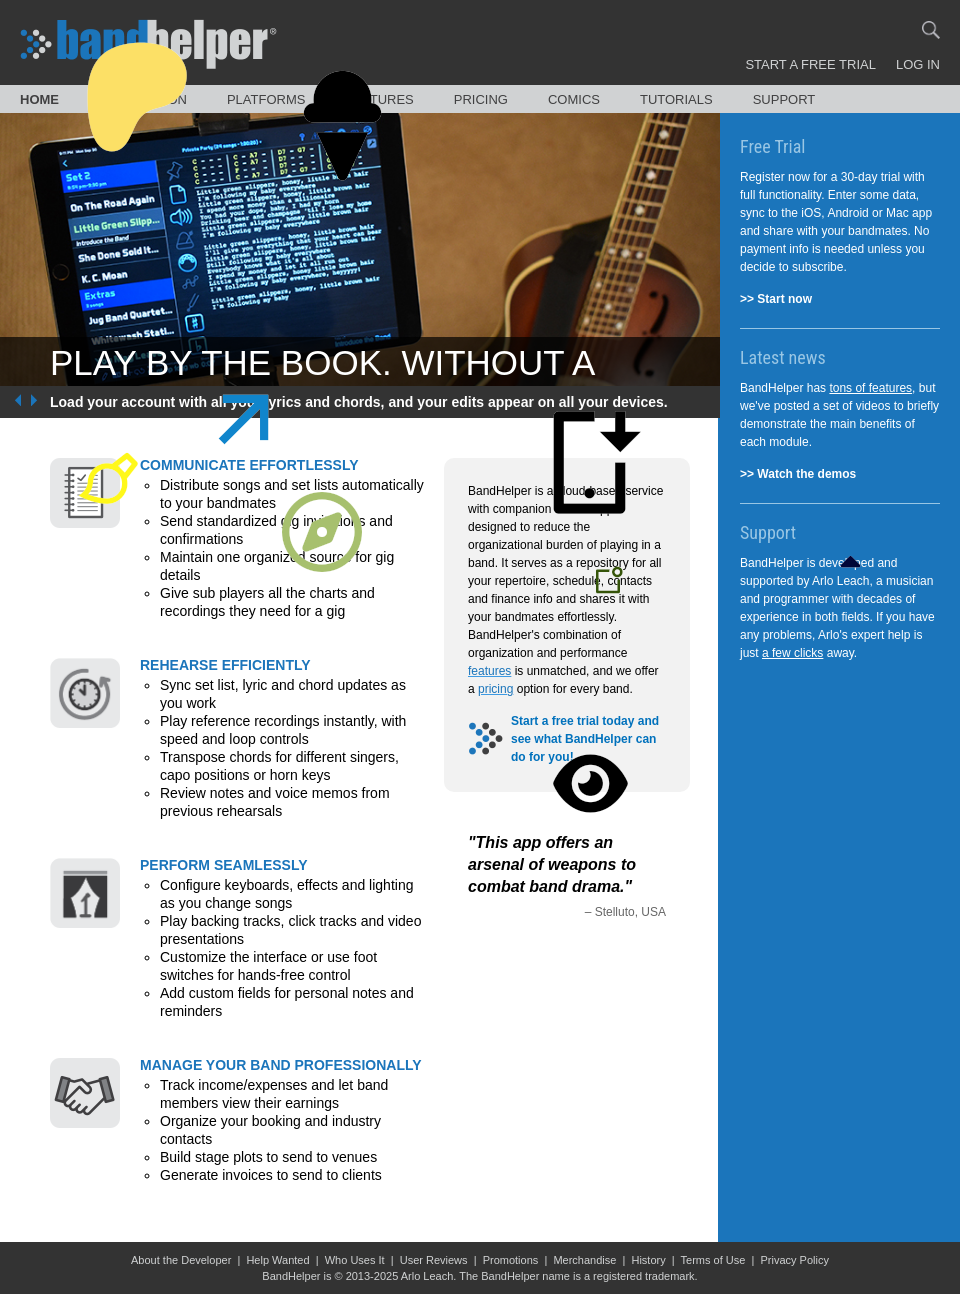  I want to click on browse dessert or ice cream options, so click(342, 122).